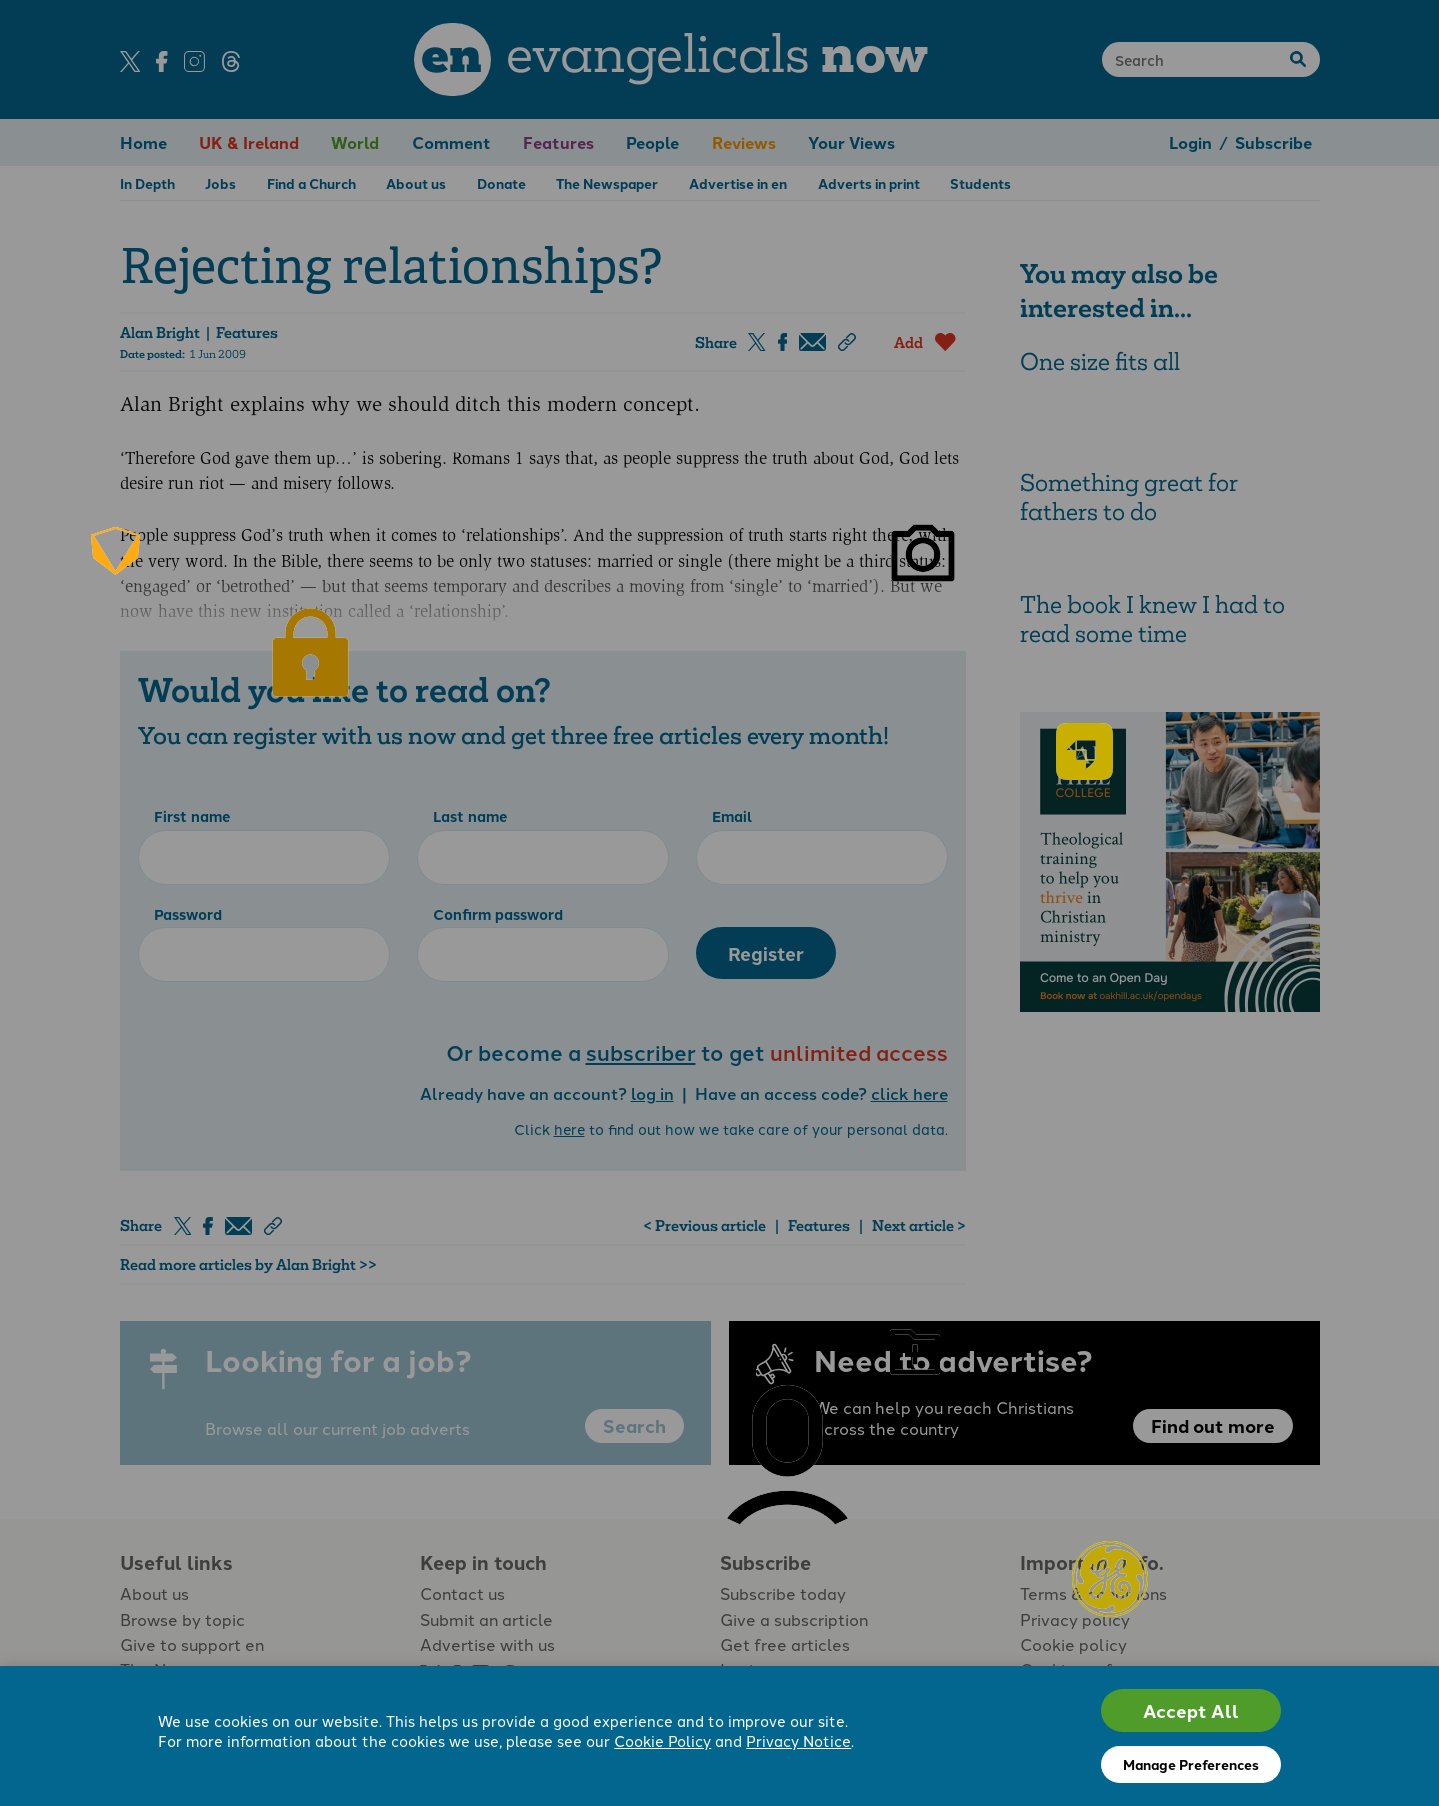 This screenshot has height=1806, width=1439. What do you see at coordinates (1084, 751) in the screenshot?
I see `open strapi CMS dashboard` at bounding box center [1084, 751].